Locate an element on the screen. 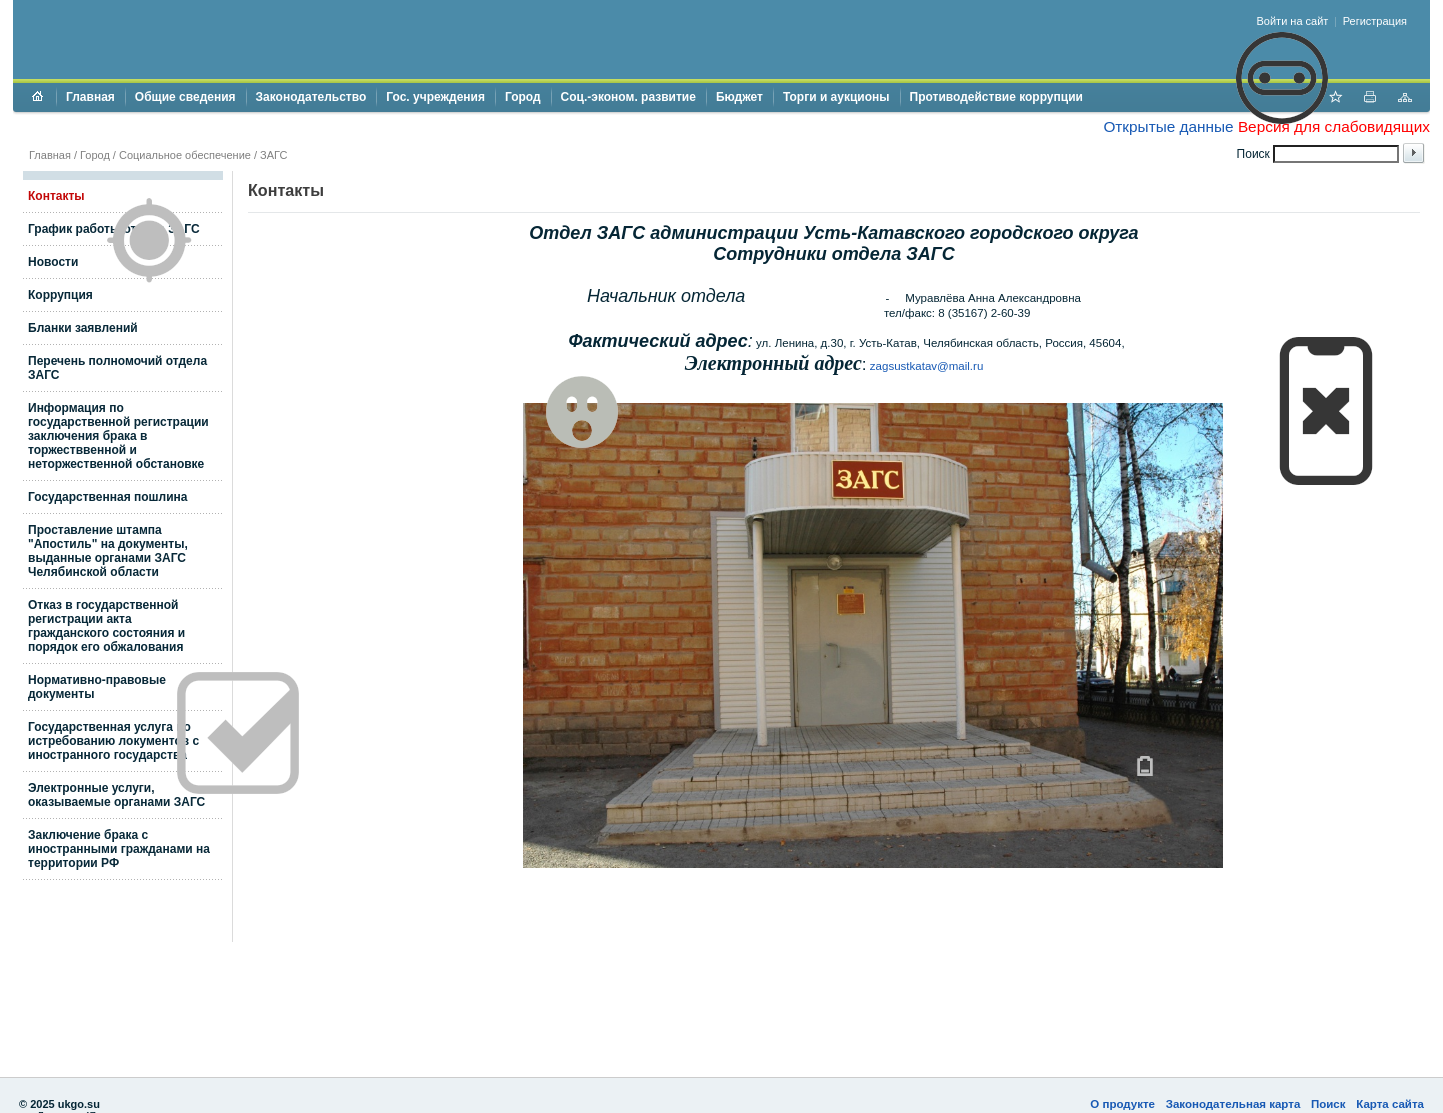 The image size is (1443, 1113). indicates a selected or enabled option is located at coordinates (238, 733).